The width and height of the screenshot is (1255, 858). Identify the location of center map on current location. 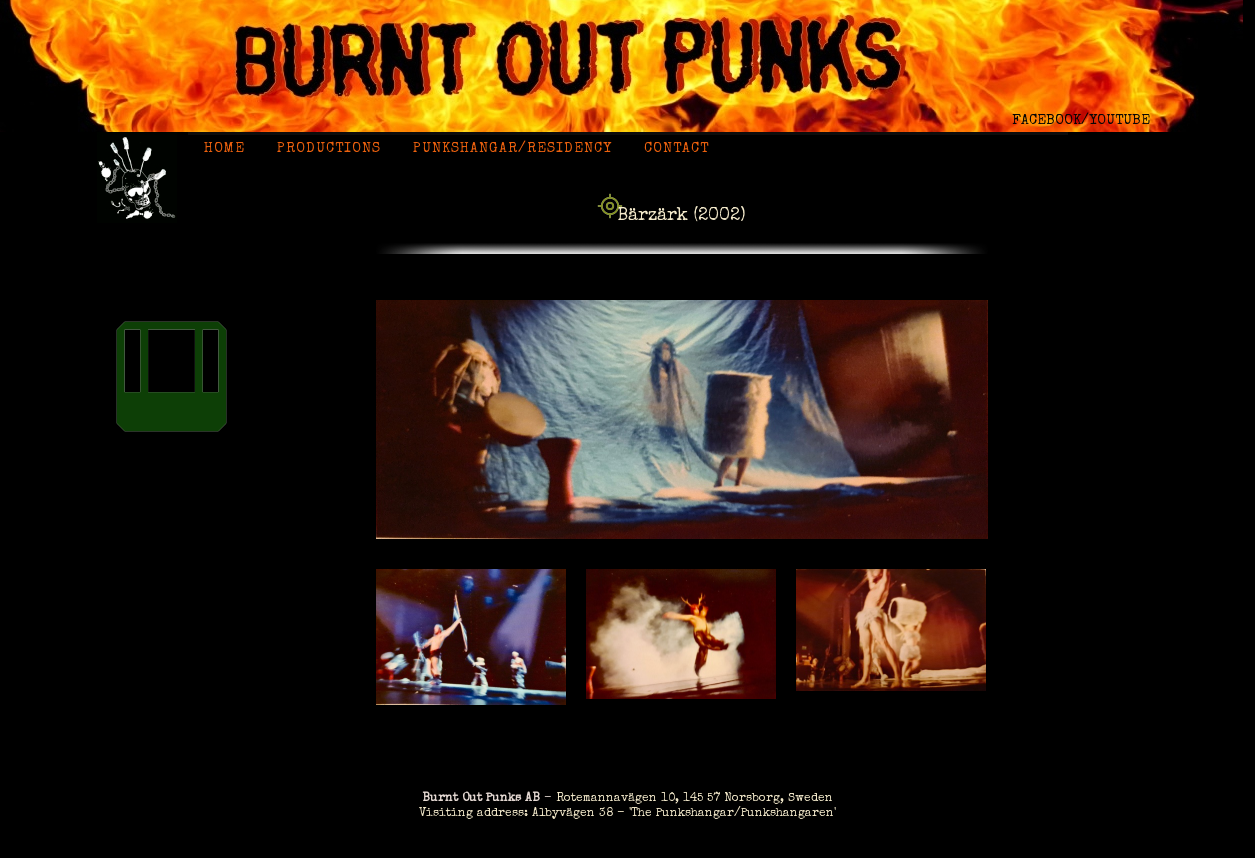
(610, 206).